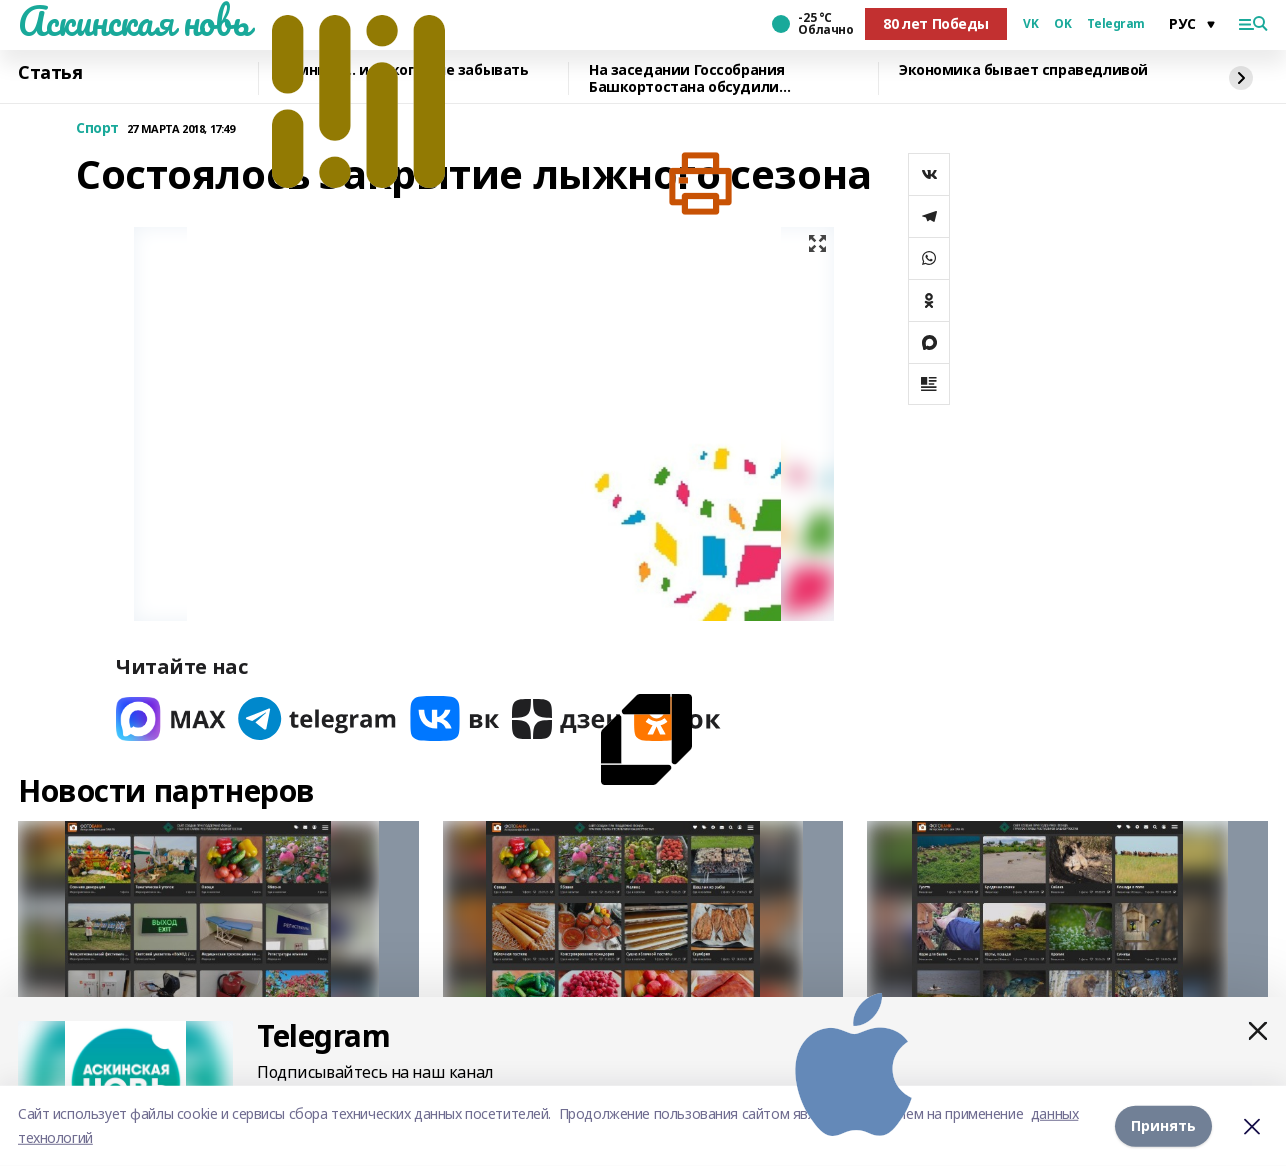 The height and width of the screenshot is (1166, 1286). Describe the element at coordinates (700, 183) in the screenshot. I see `print the current document` at that location.